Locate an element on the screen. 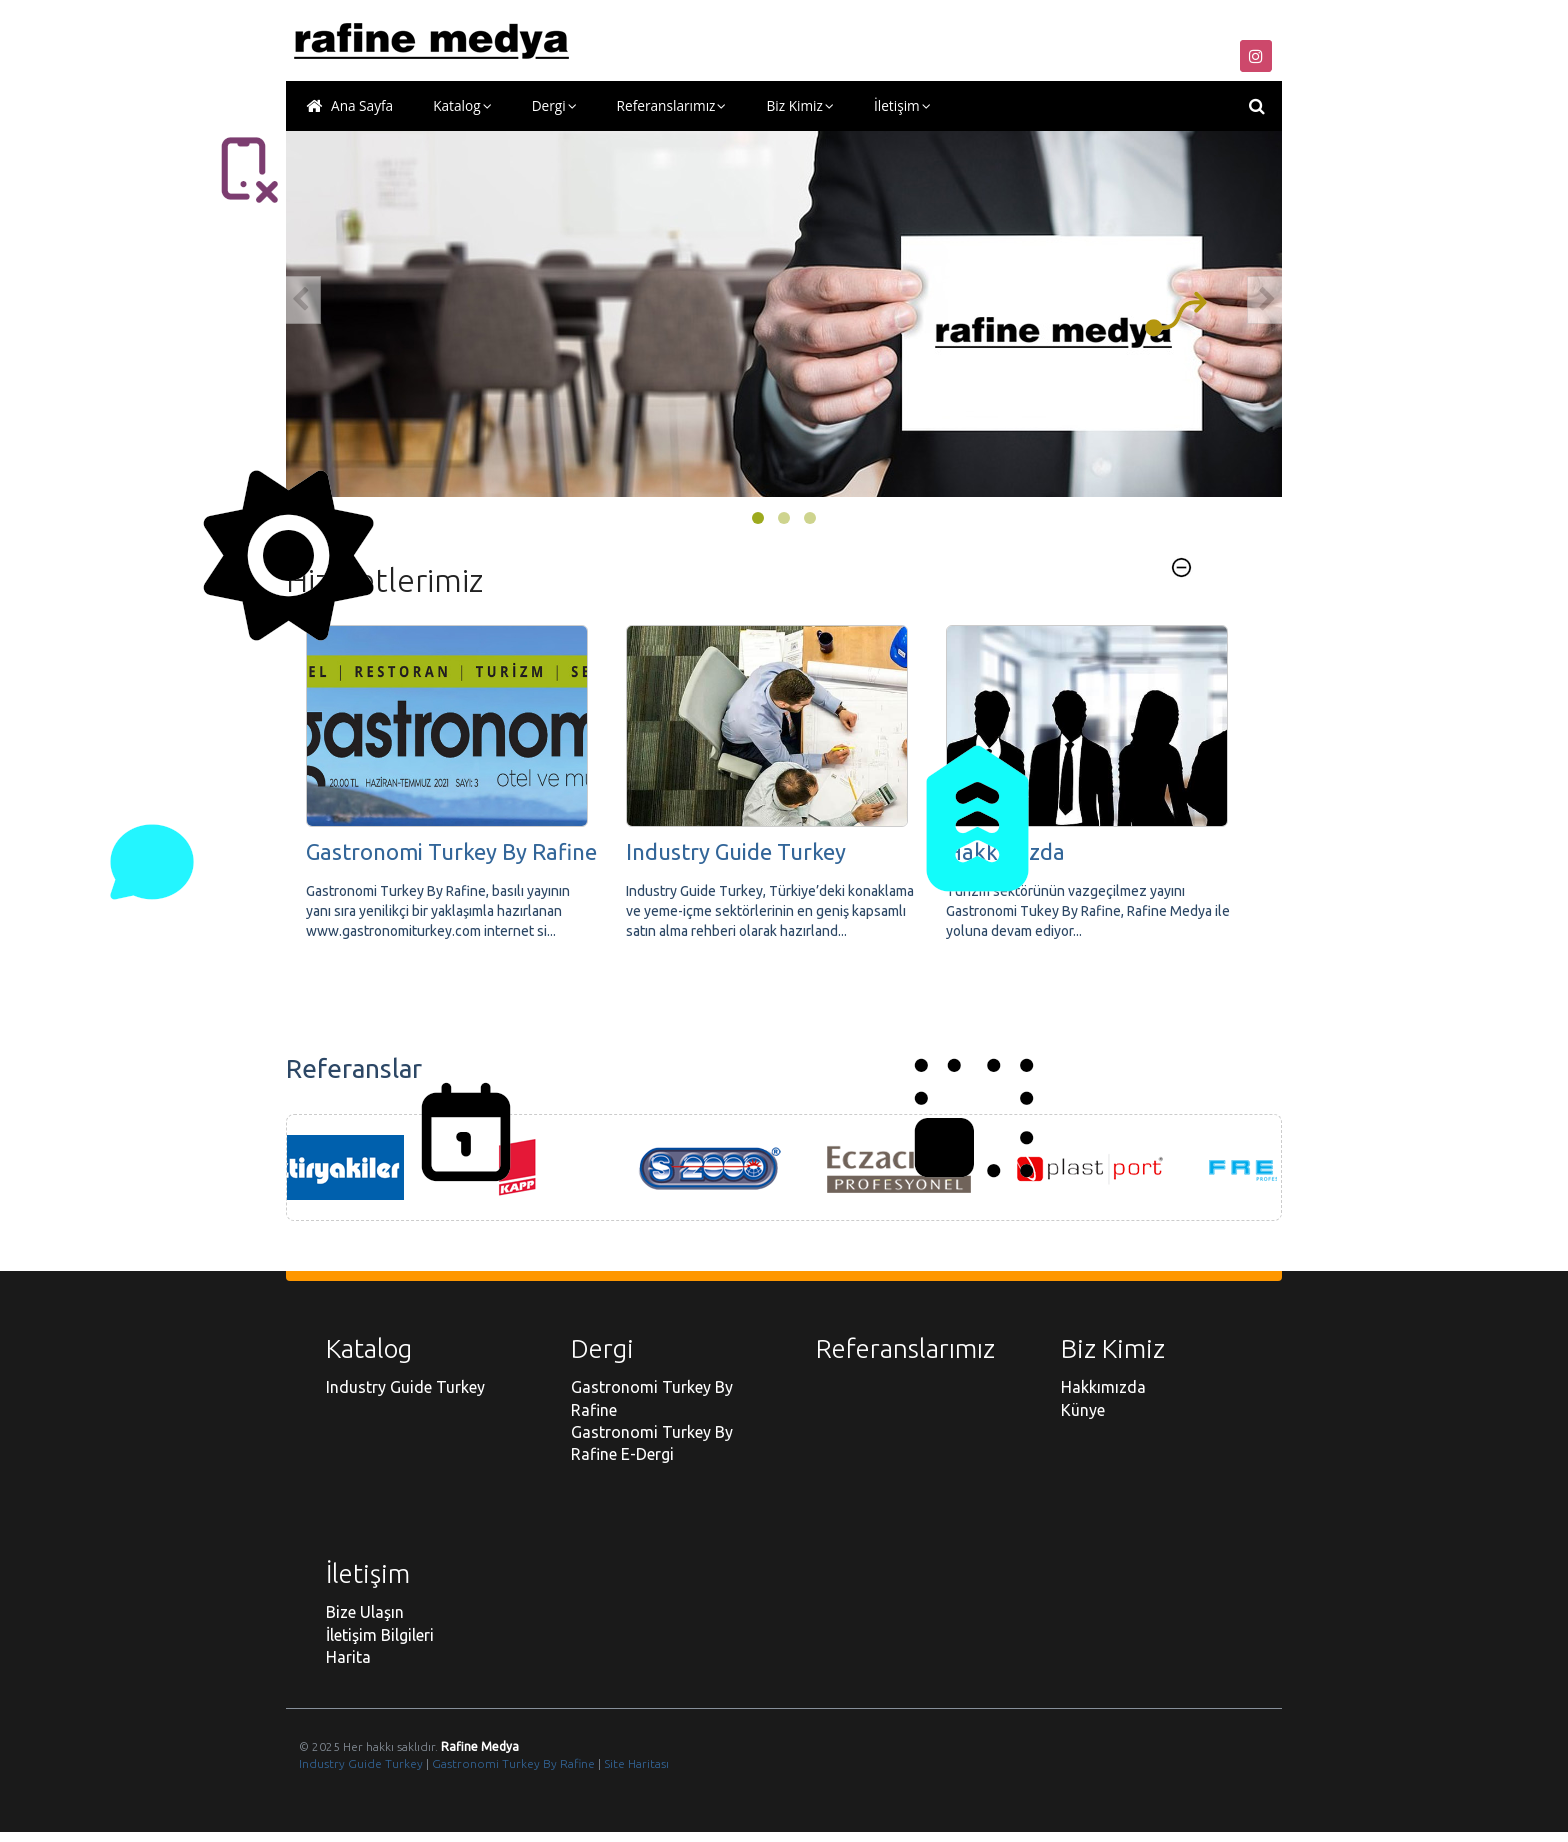 Image resolution: width=1568 pixels, height=1842 pixels. indicates a workflow or process flow direction is located at coordinates (1175, 315).